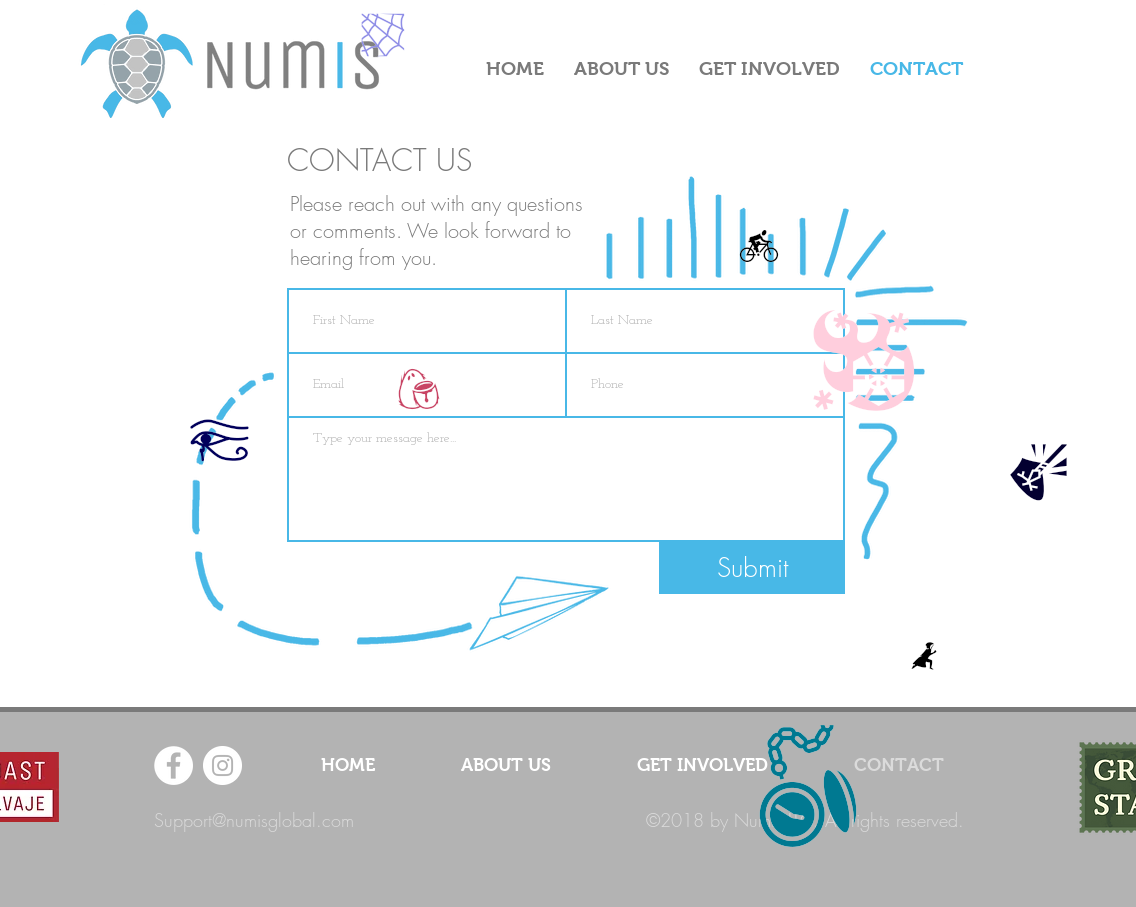 Image resolution: width=1136 pixels, height=907 pixels. Describe the element at coordinates (383, 35) in the screenshot. I see `indicates an abandoned or inactive section` at that location.